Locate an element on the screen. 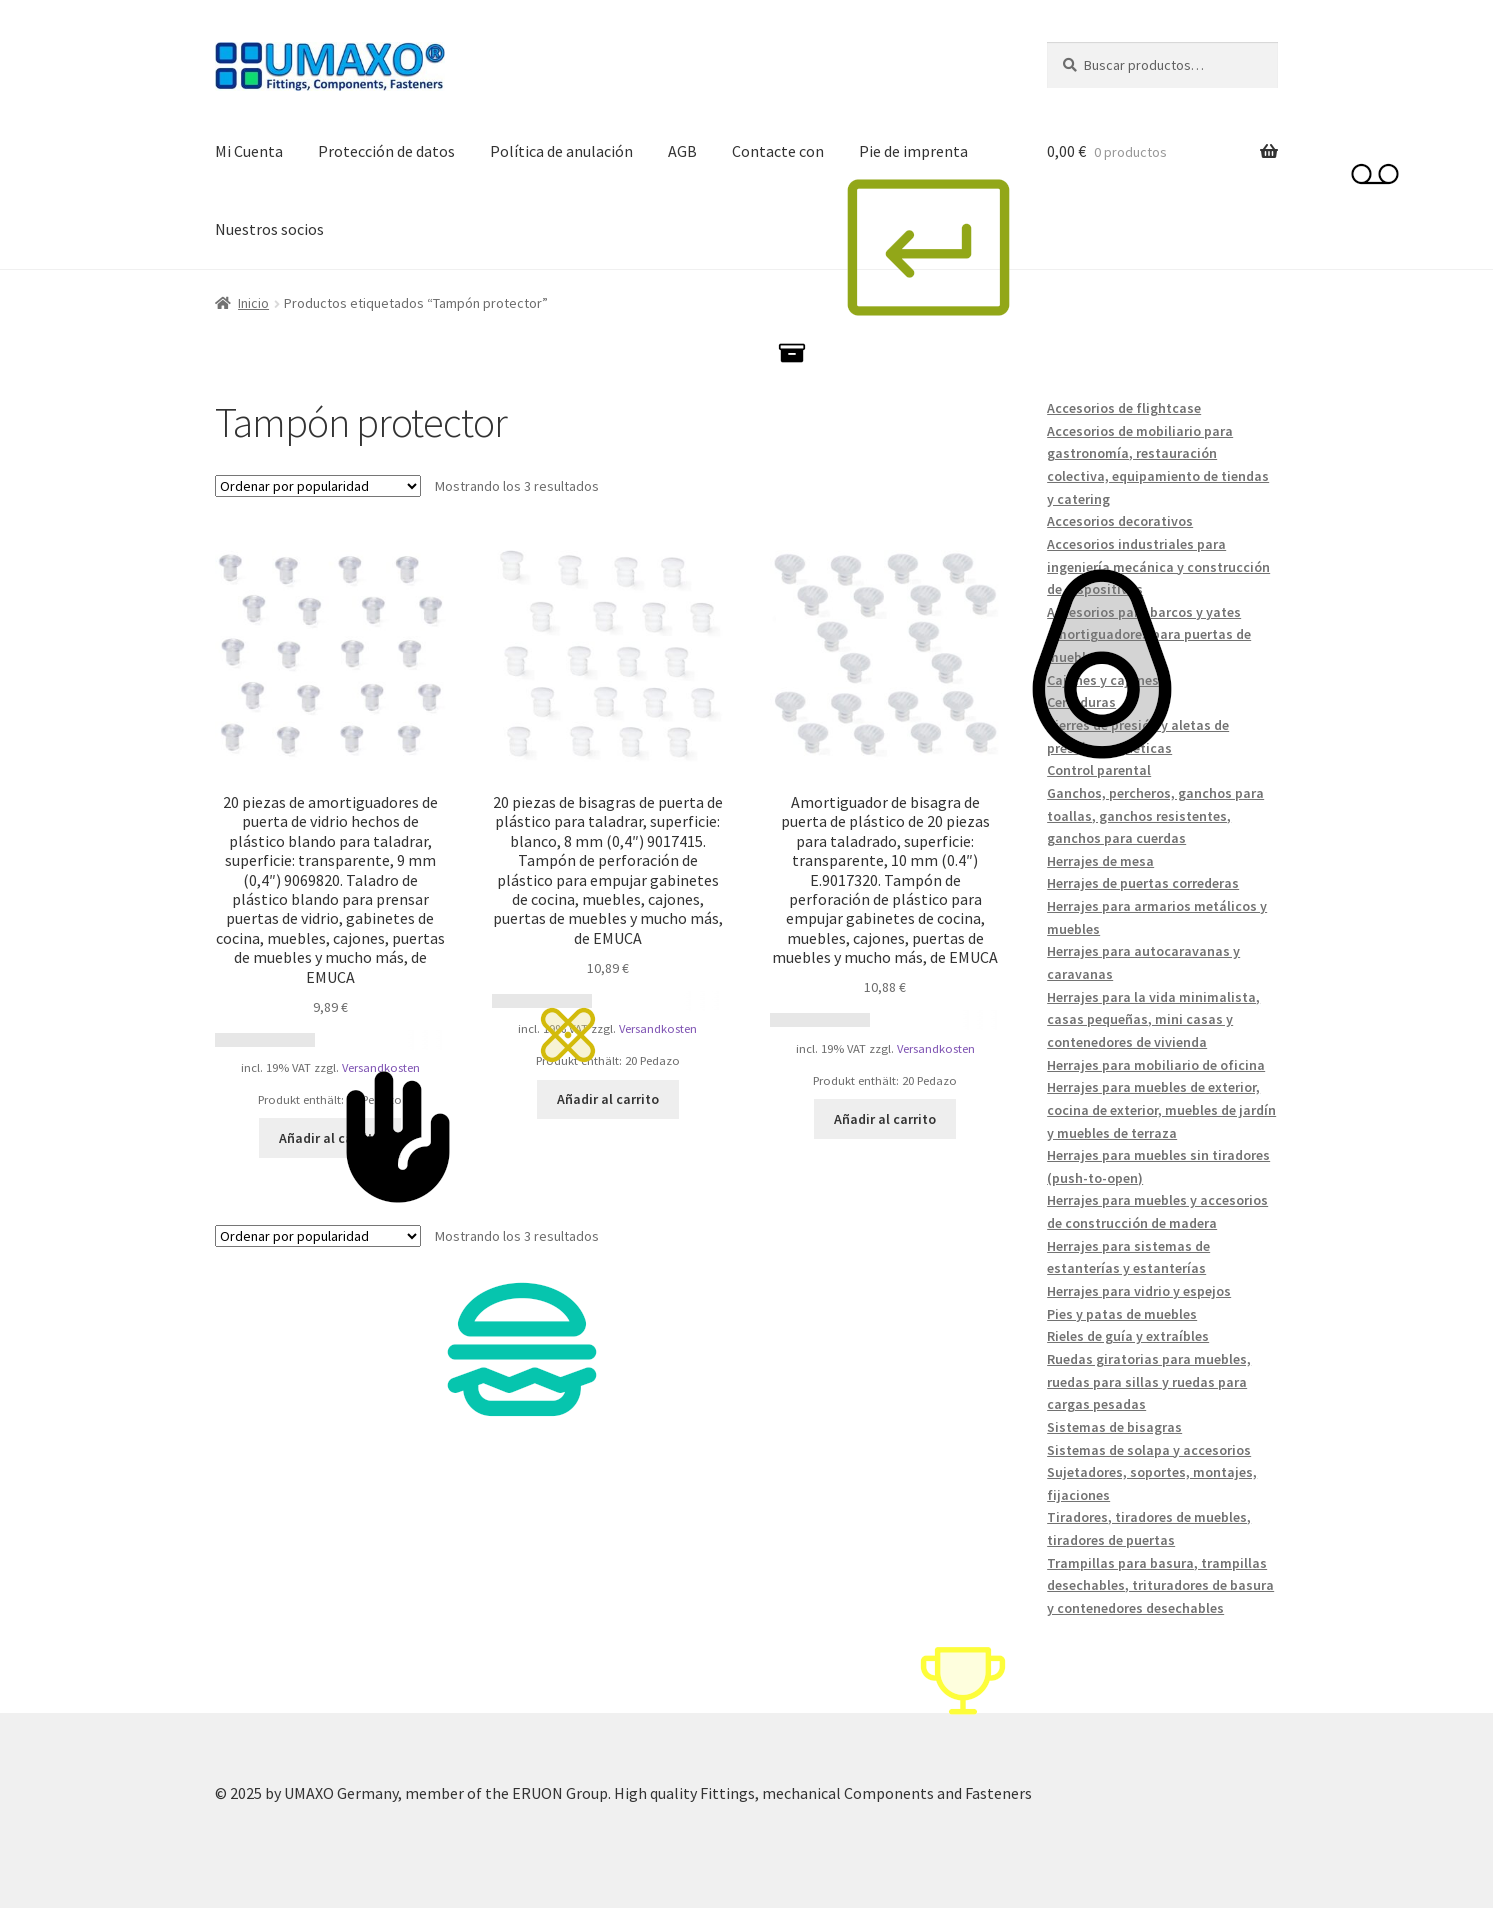 Image resolution: width=1493 pixels, height=1908 pixels. indicates healthy or vegetarian food options is located at coordinates (1102, 664).